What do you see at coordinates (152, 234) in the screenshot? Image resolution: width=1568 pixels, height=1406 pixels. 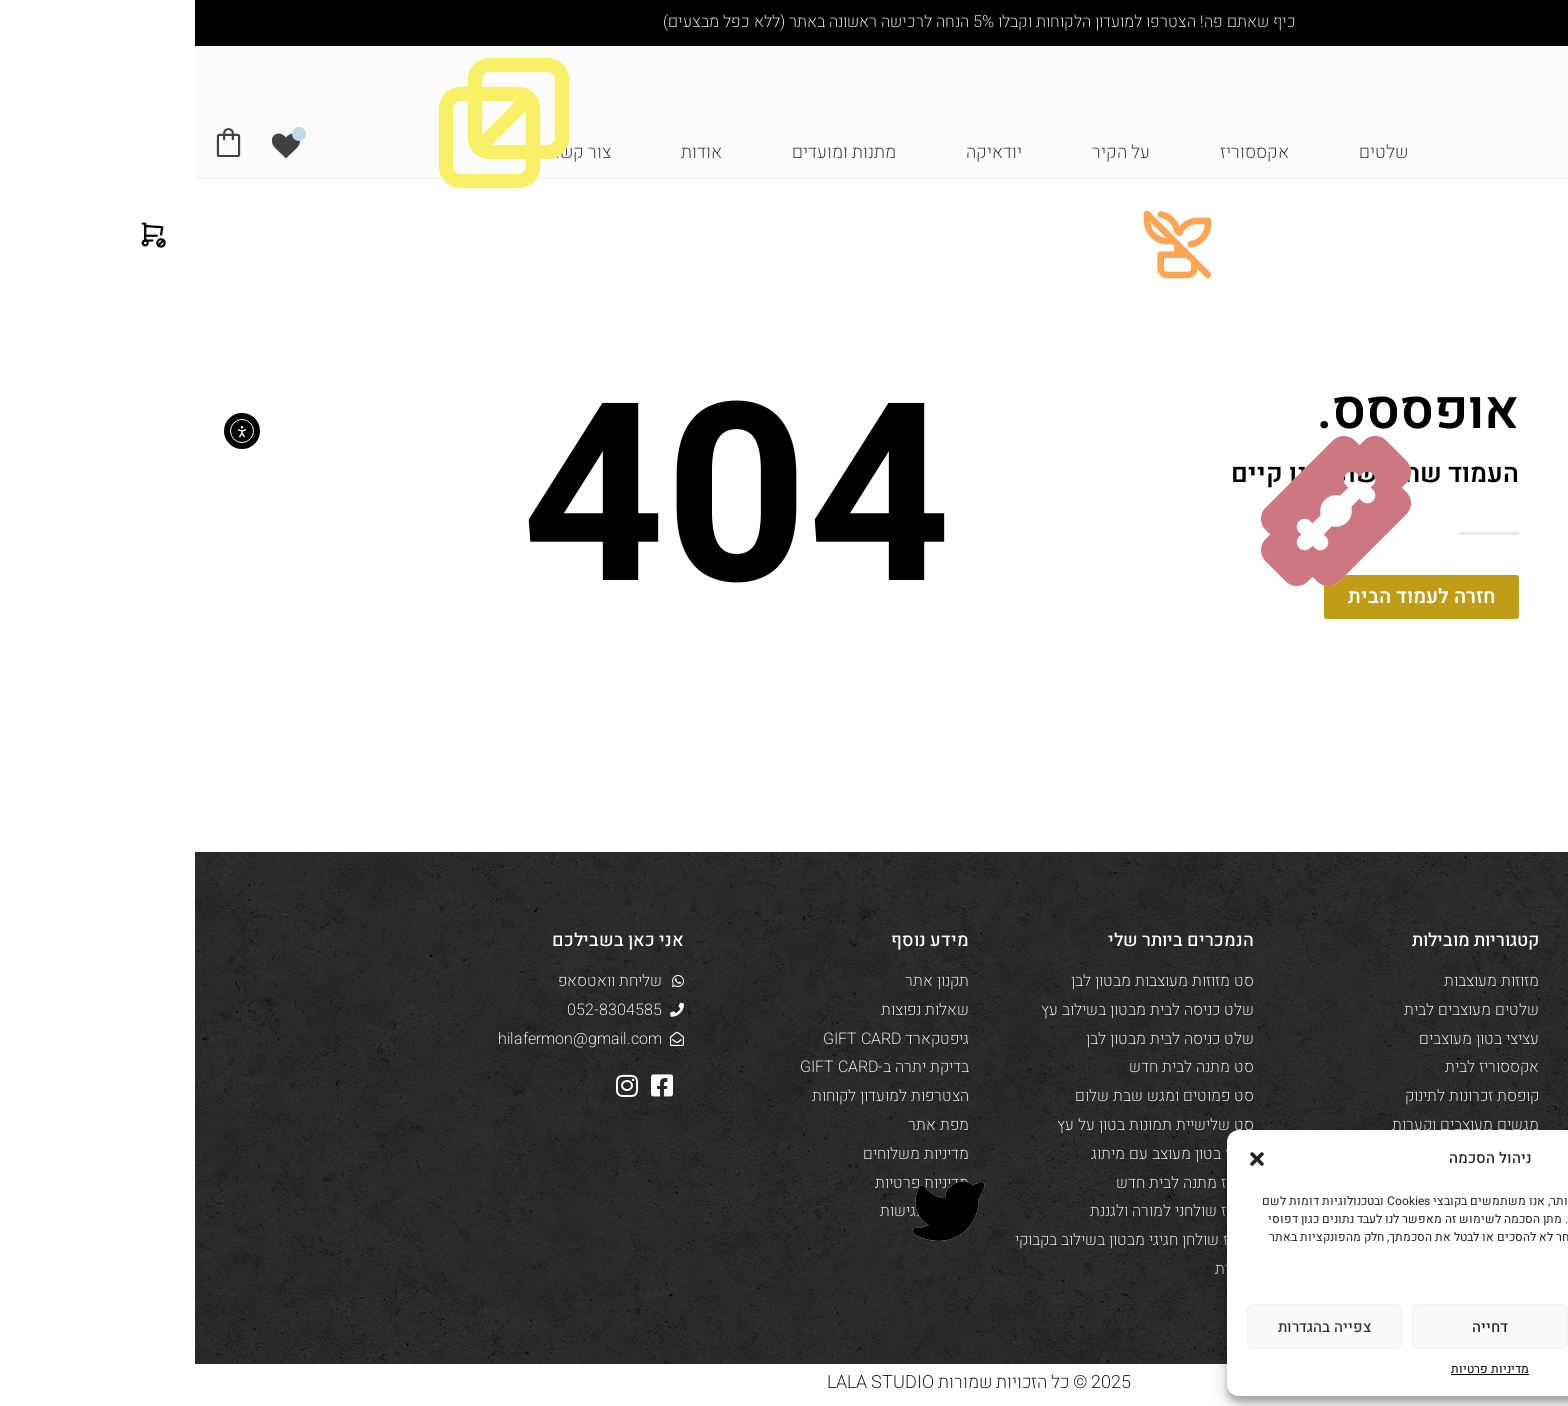 I see `cancel or remove your shopping cart` at bounding box center [152, 234].